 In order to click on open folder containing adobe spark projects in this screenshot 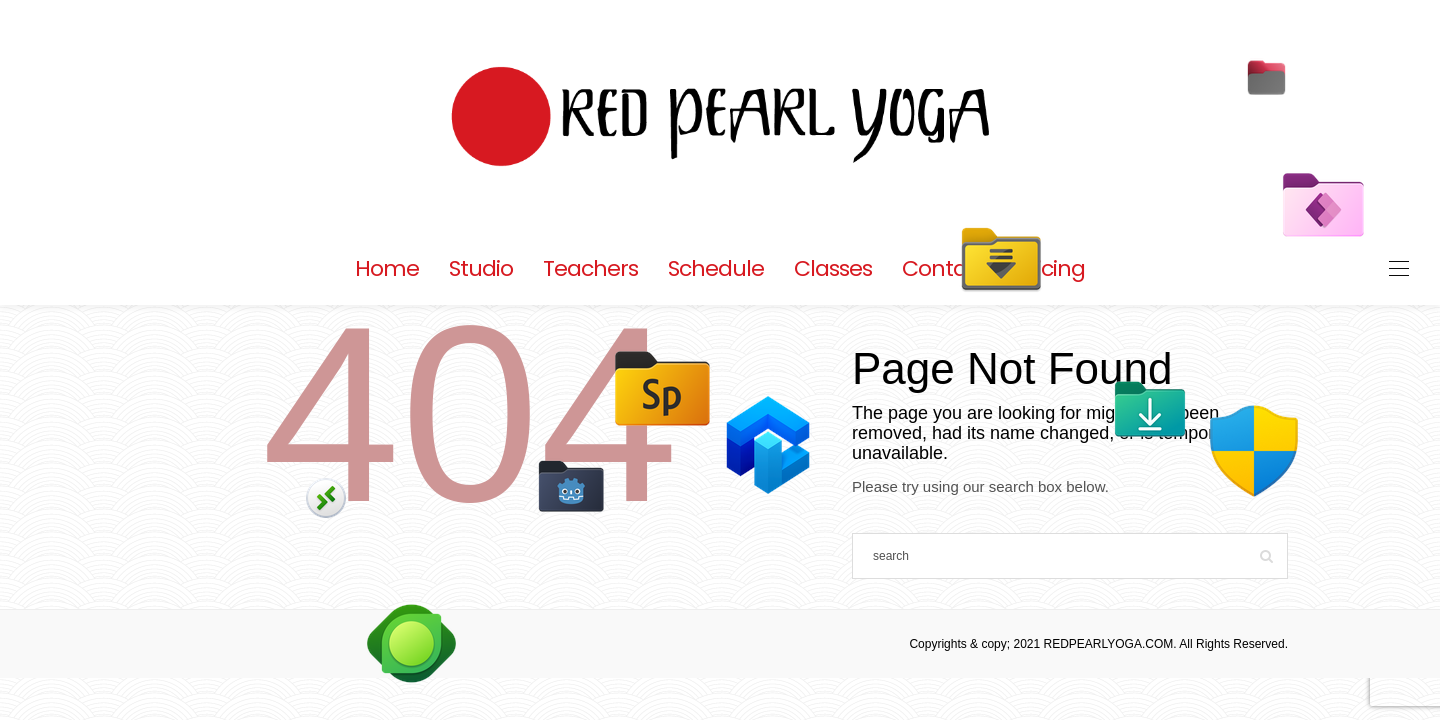, I will do `click(662, 391)`.